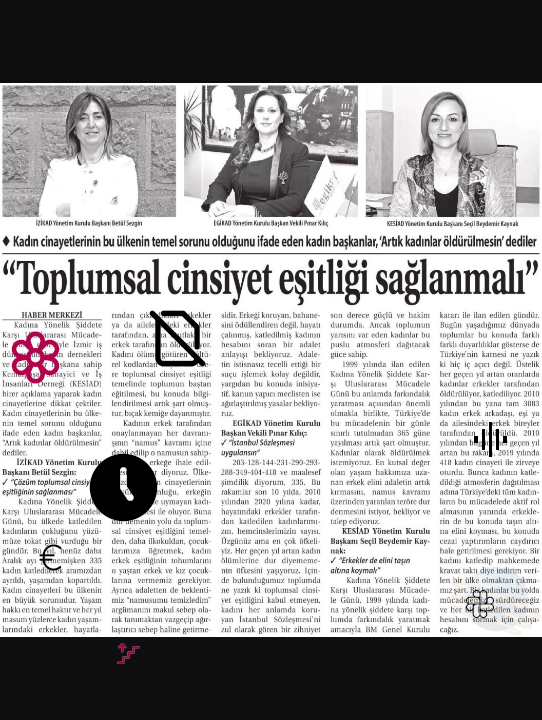 This screenshot has width=542, height=720. What do you see at coordinates (35, 357) in the screenshot?
I see `access garden or plant care features` at bounding box center [35, 357].